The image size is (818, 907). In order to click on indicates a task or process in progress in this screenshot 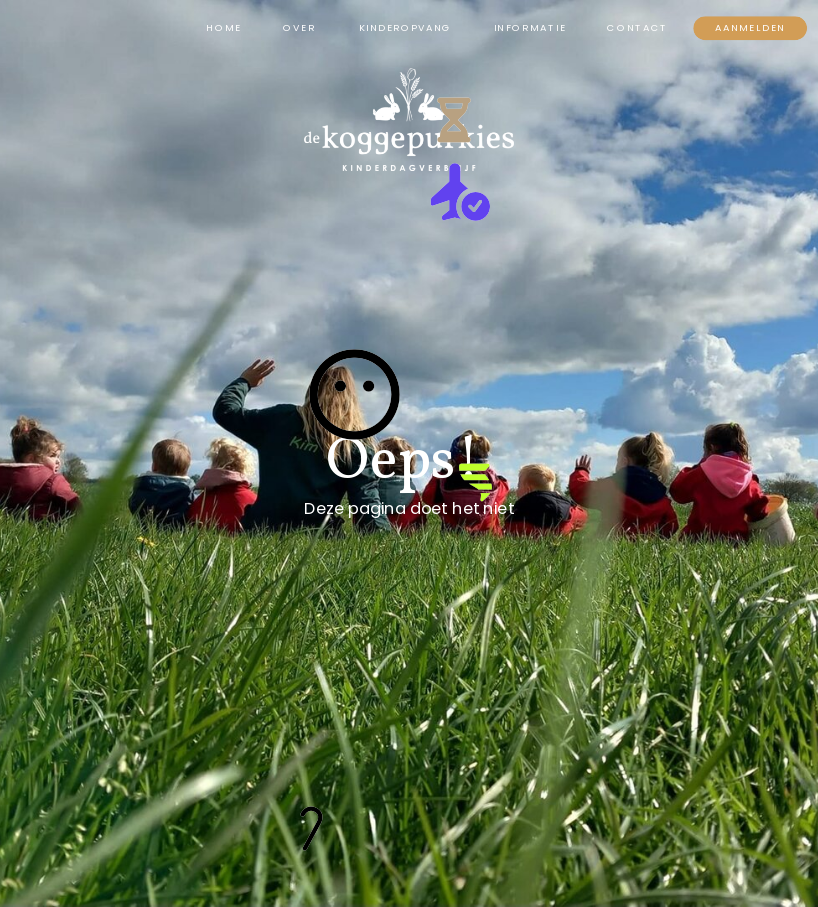, I will do `click(454, 120)`.